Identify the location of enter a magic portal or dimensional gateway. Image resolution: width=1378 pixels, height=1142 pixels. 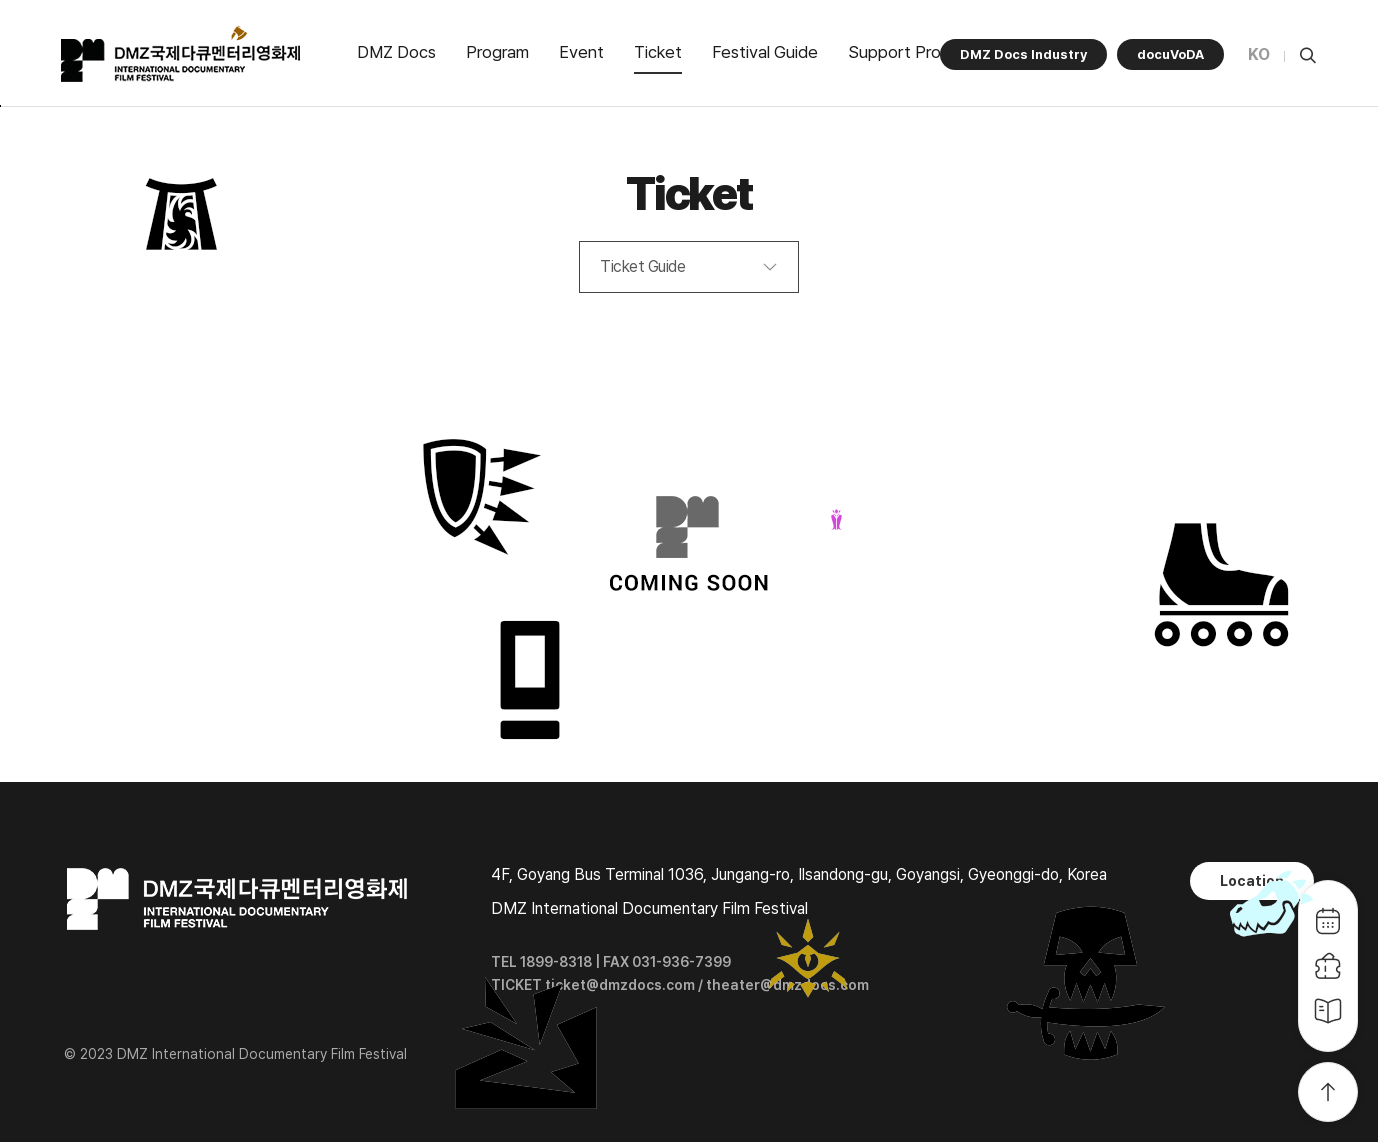
(181, 214).